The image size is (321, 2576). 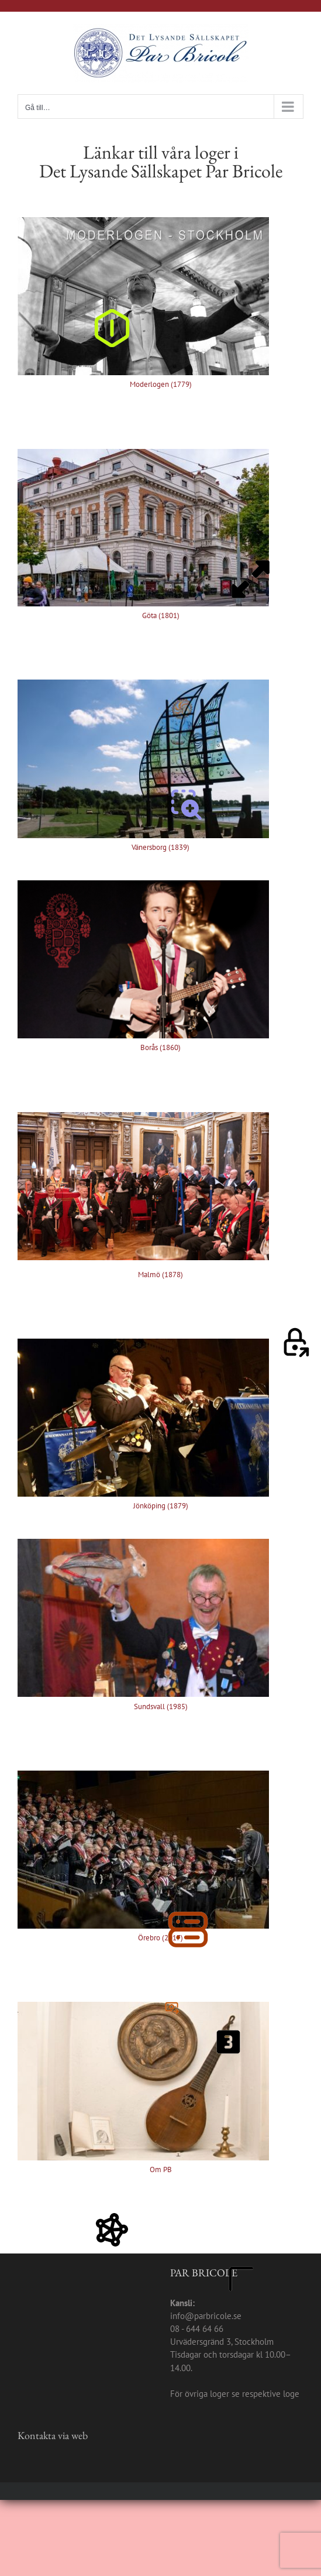 What do you see at coordinates (241, 2279) in the screenshot?
I see `adjust corner radius of a shape` at bounding box center [241, 2279].